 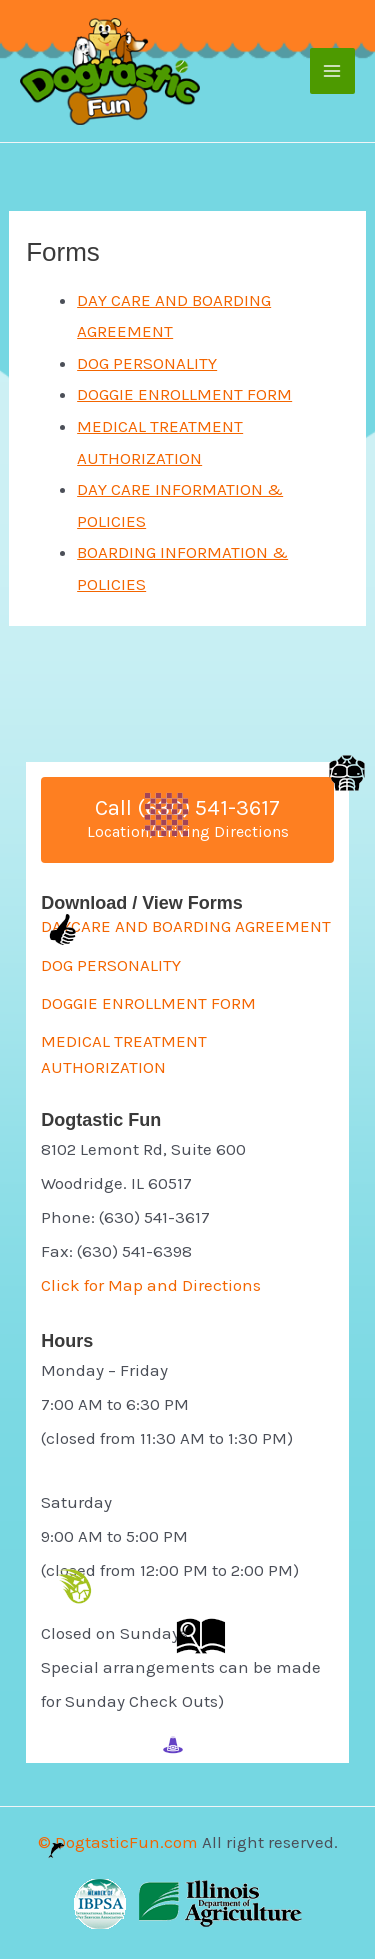 What do you see at coordinates (166, 814) in the screenshot?
I see `start a new chess game` at bounding box center [166, 814].